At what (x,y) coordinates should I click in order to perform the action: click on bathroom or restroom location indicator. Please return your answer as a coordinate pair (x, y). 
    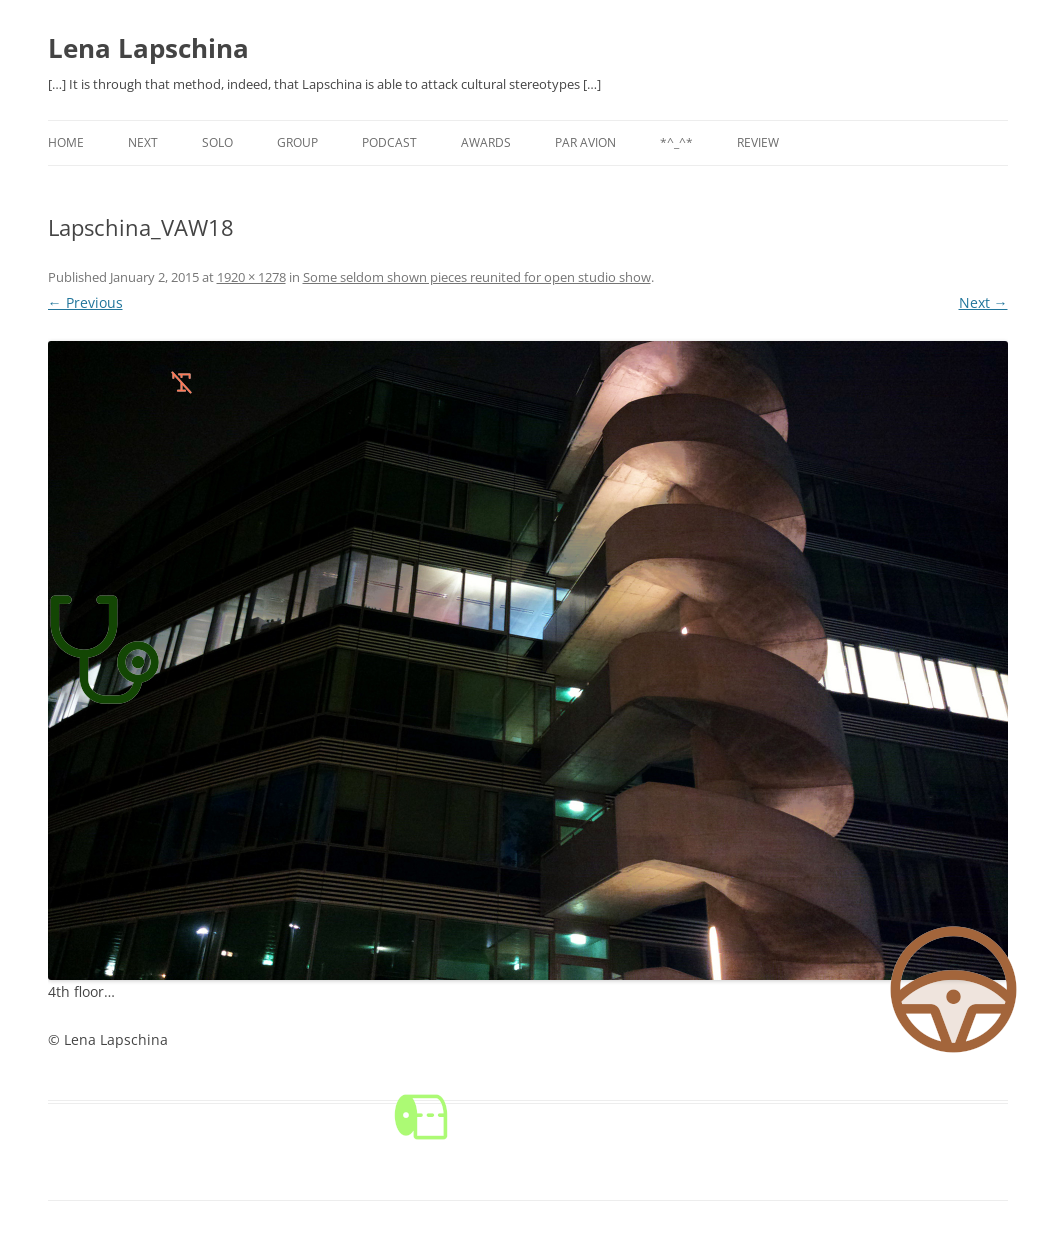
    Looking at the image, I should click on (421, 1117).